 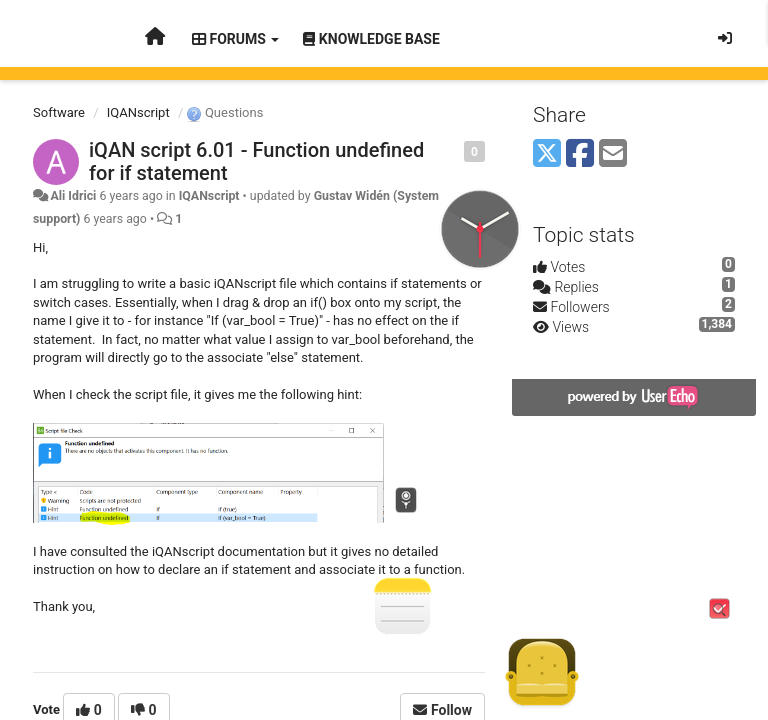 I want to click on open dconf editor application, so click(x=719, y=608).